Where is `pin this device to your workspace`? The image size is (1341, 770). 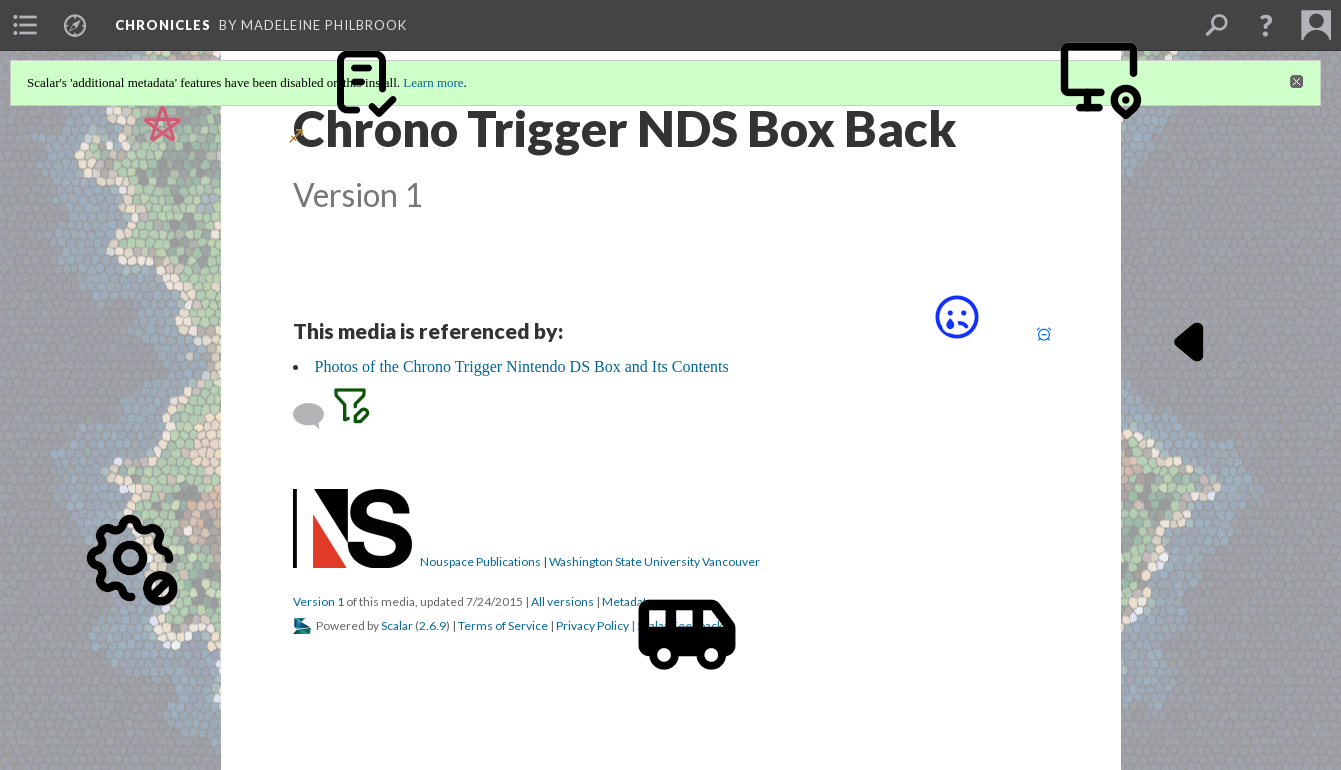
pin this device to your workspace is located at coordinates (1099, 77).